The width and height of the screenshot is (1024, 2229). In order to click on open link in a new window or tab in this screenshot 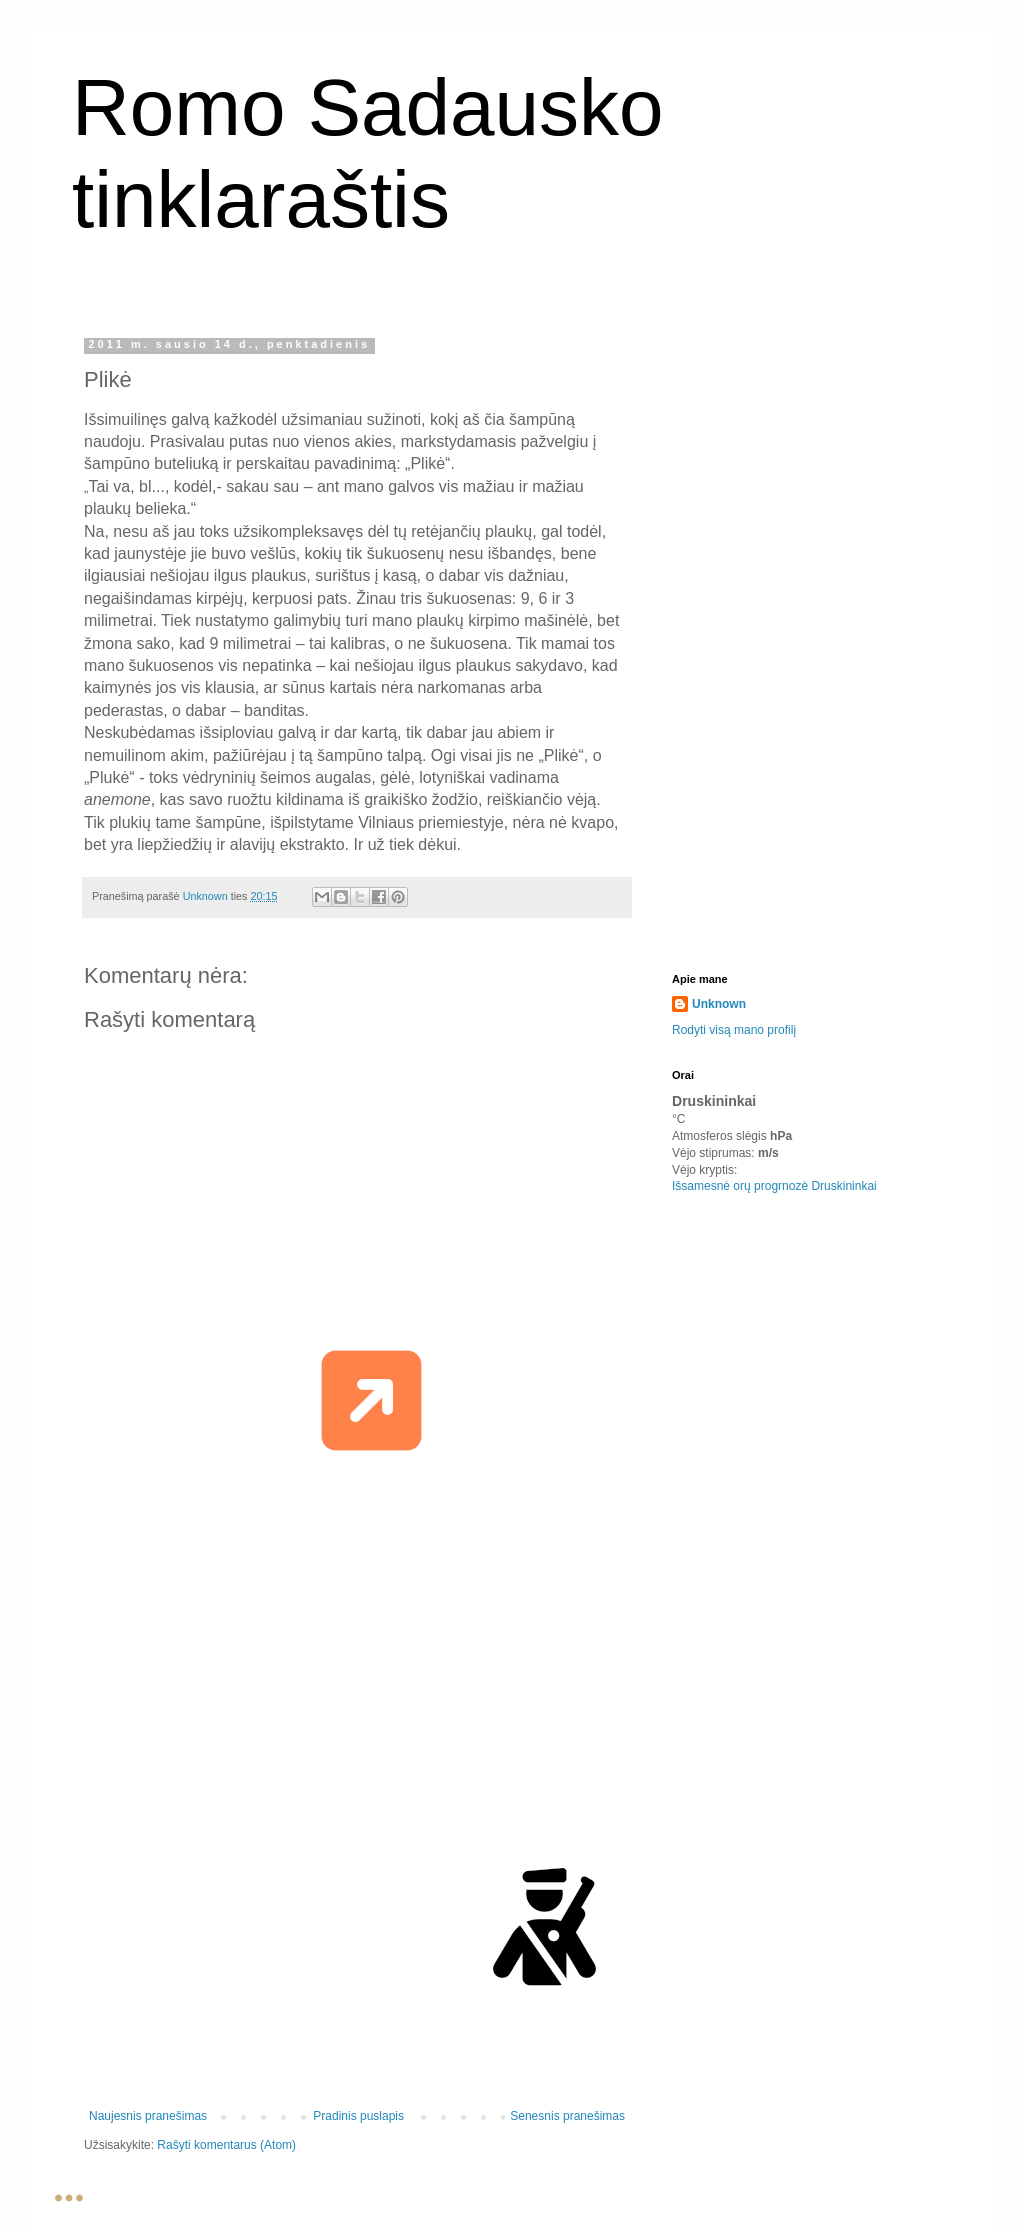, I will do `click(371, 1400)`.